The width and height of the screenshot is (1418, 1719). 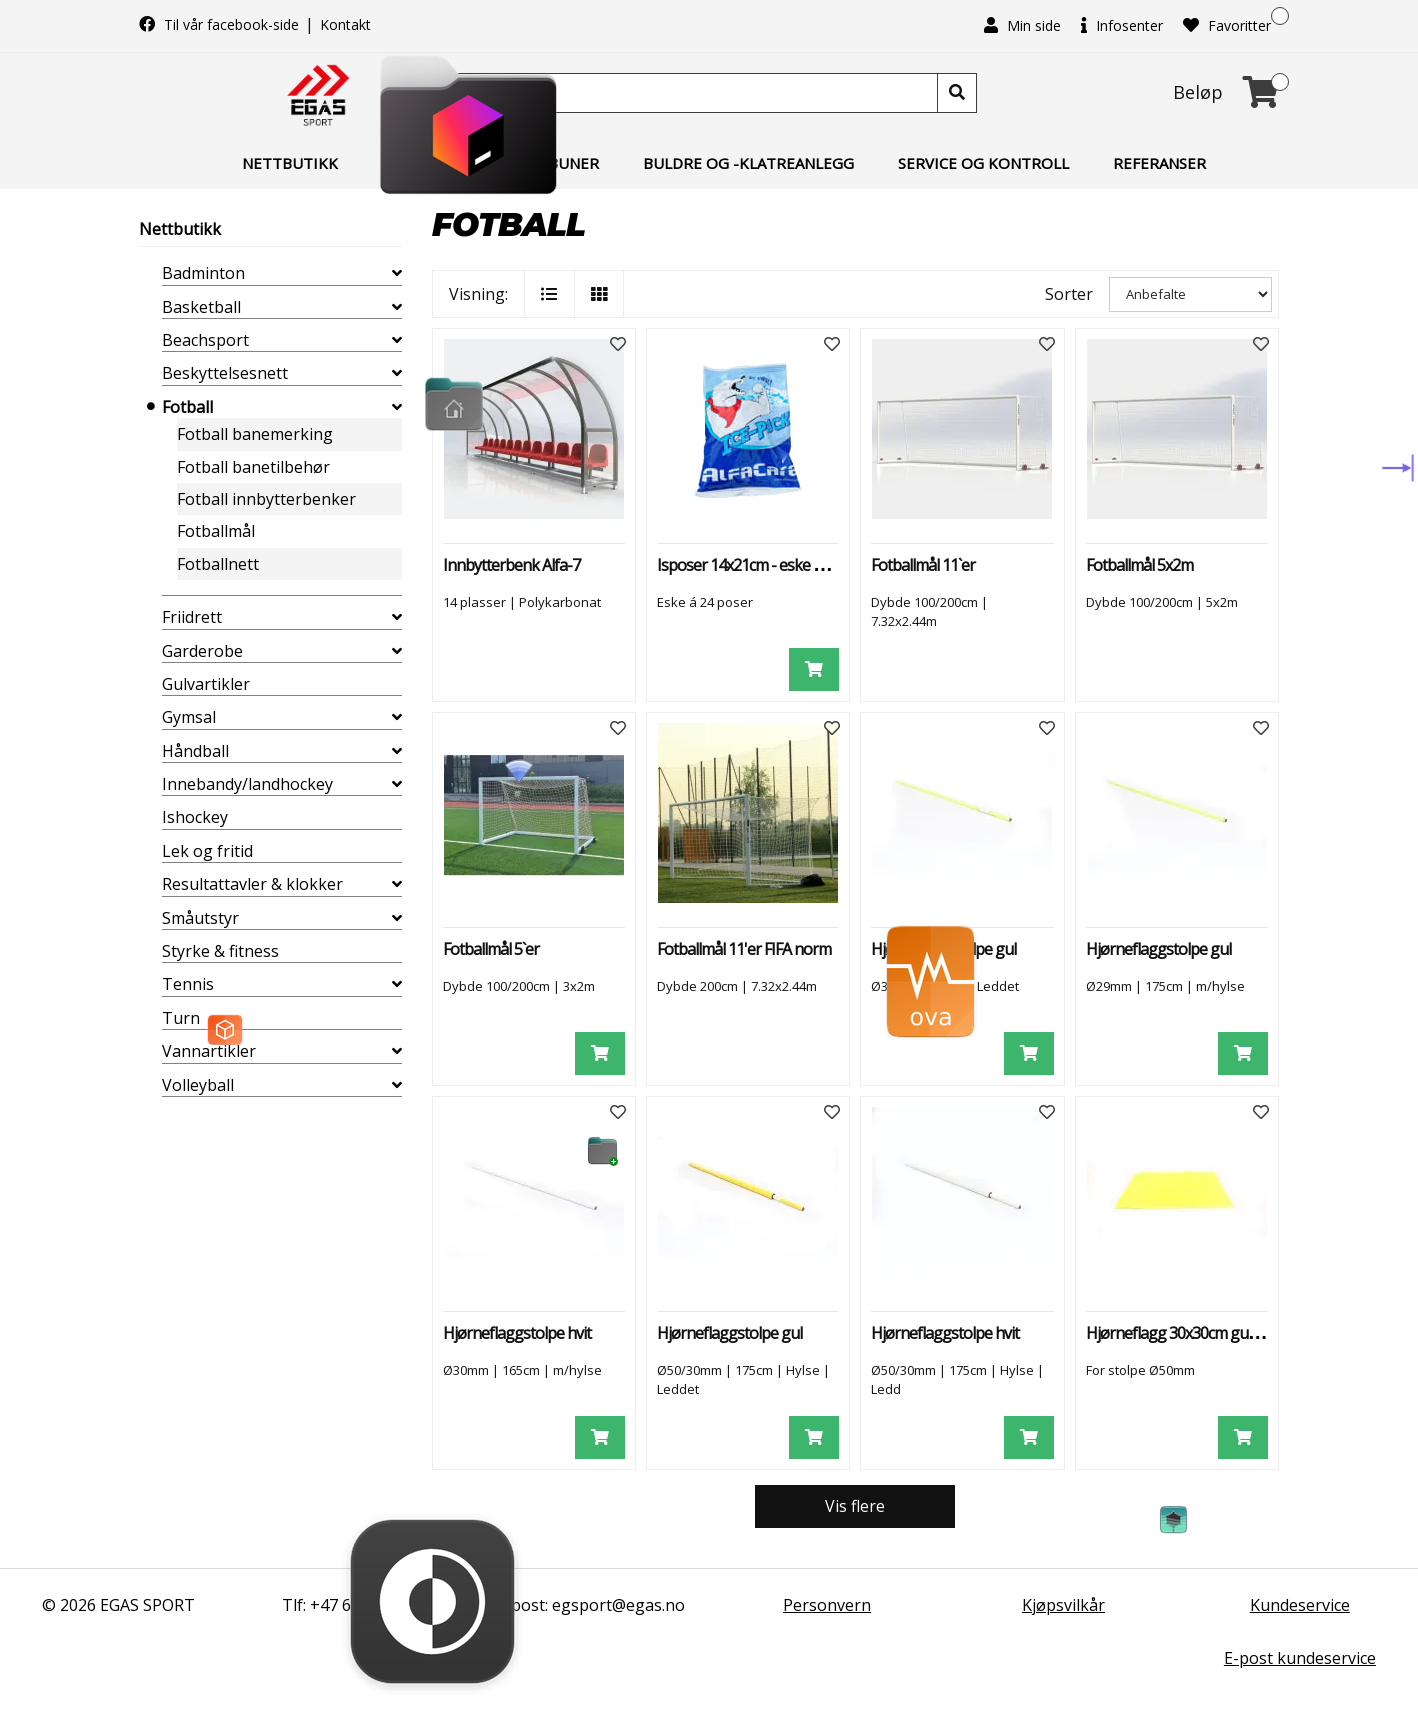 I want to click on access plasma desktop theme settings, so click(x=432, y=1604).